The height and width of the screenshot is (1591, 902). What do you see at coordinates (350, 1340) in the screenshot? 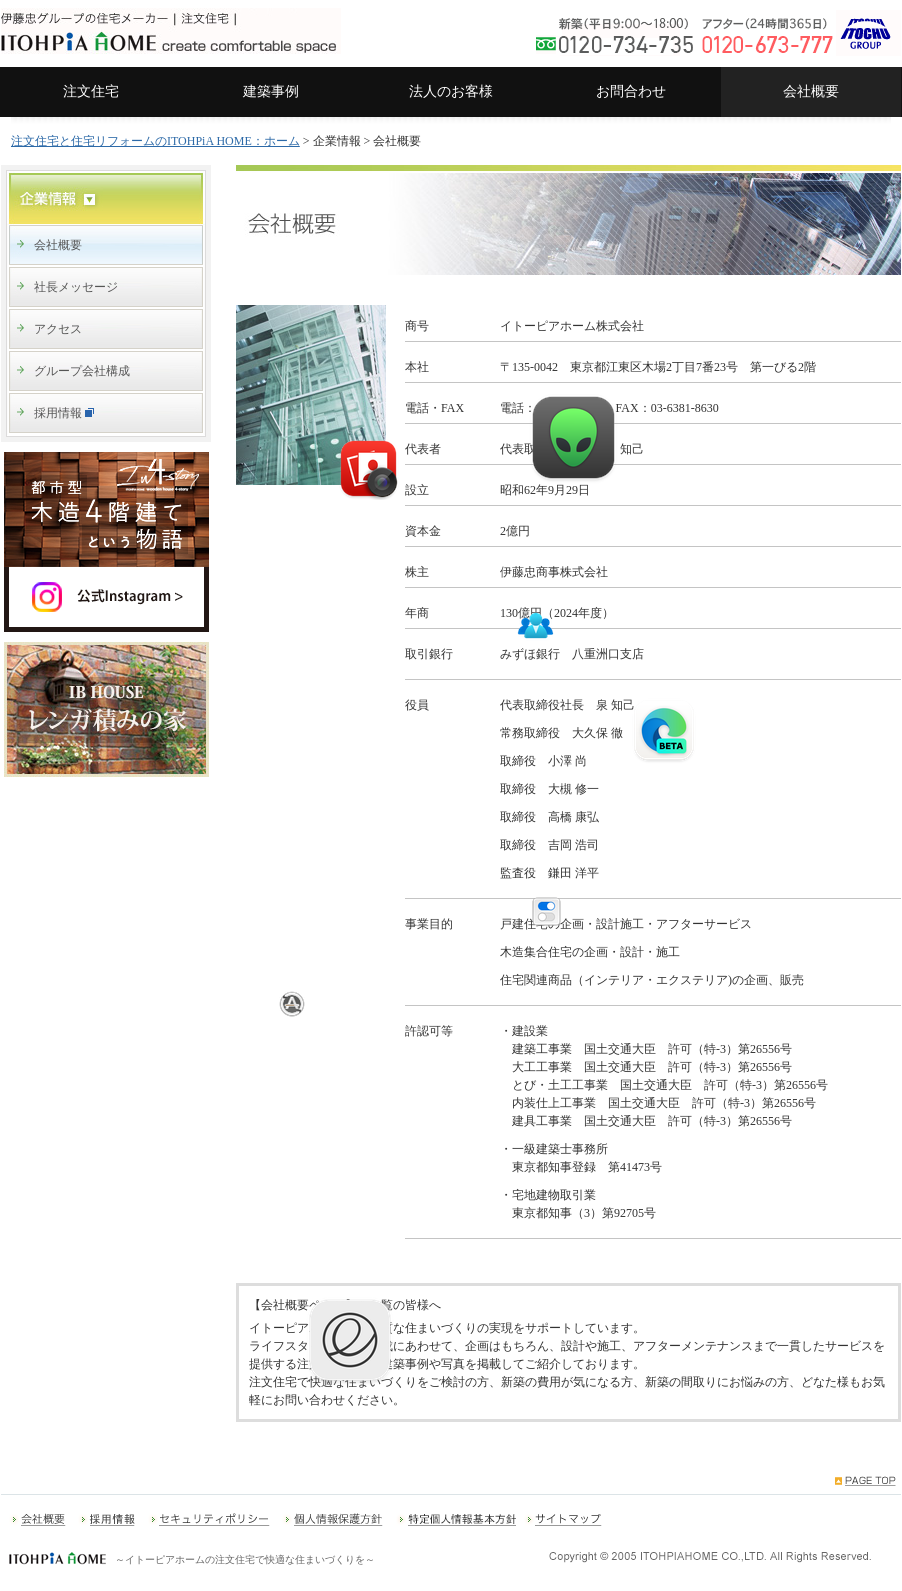
I see `launch elementary OS app or settings` at bounding box center [350, 1340].